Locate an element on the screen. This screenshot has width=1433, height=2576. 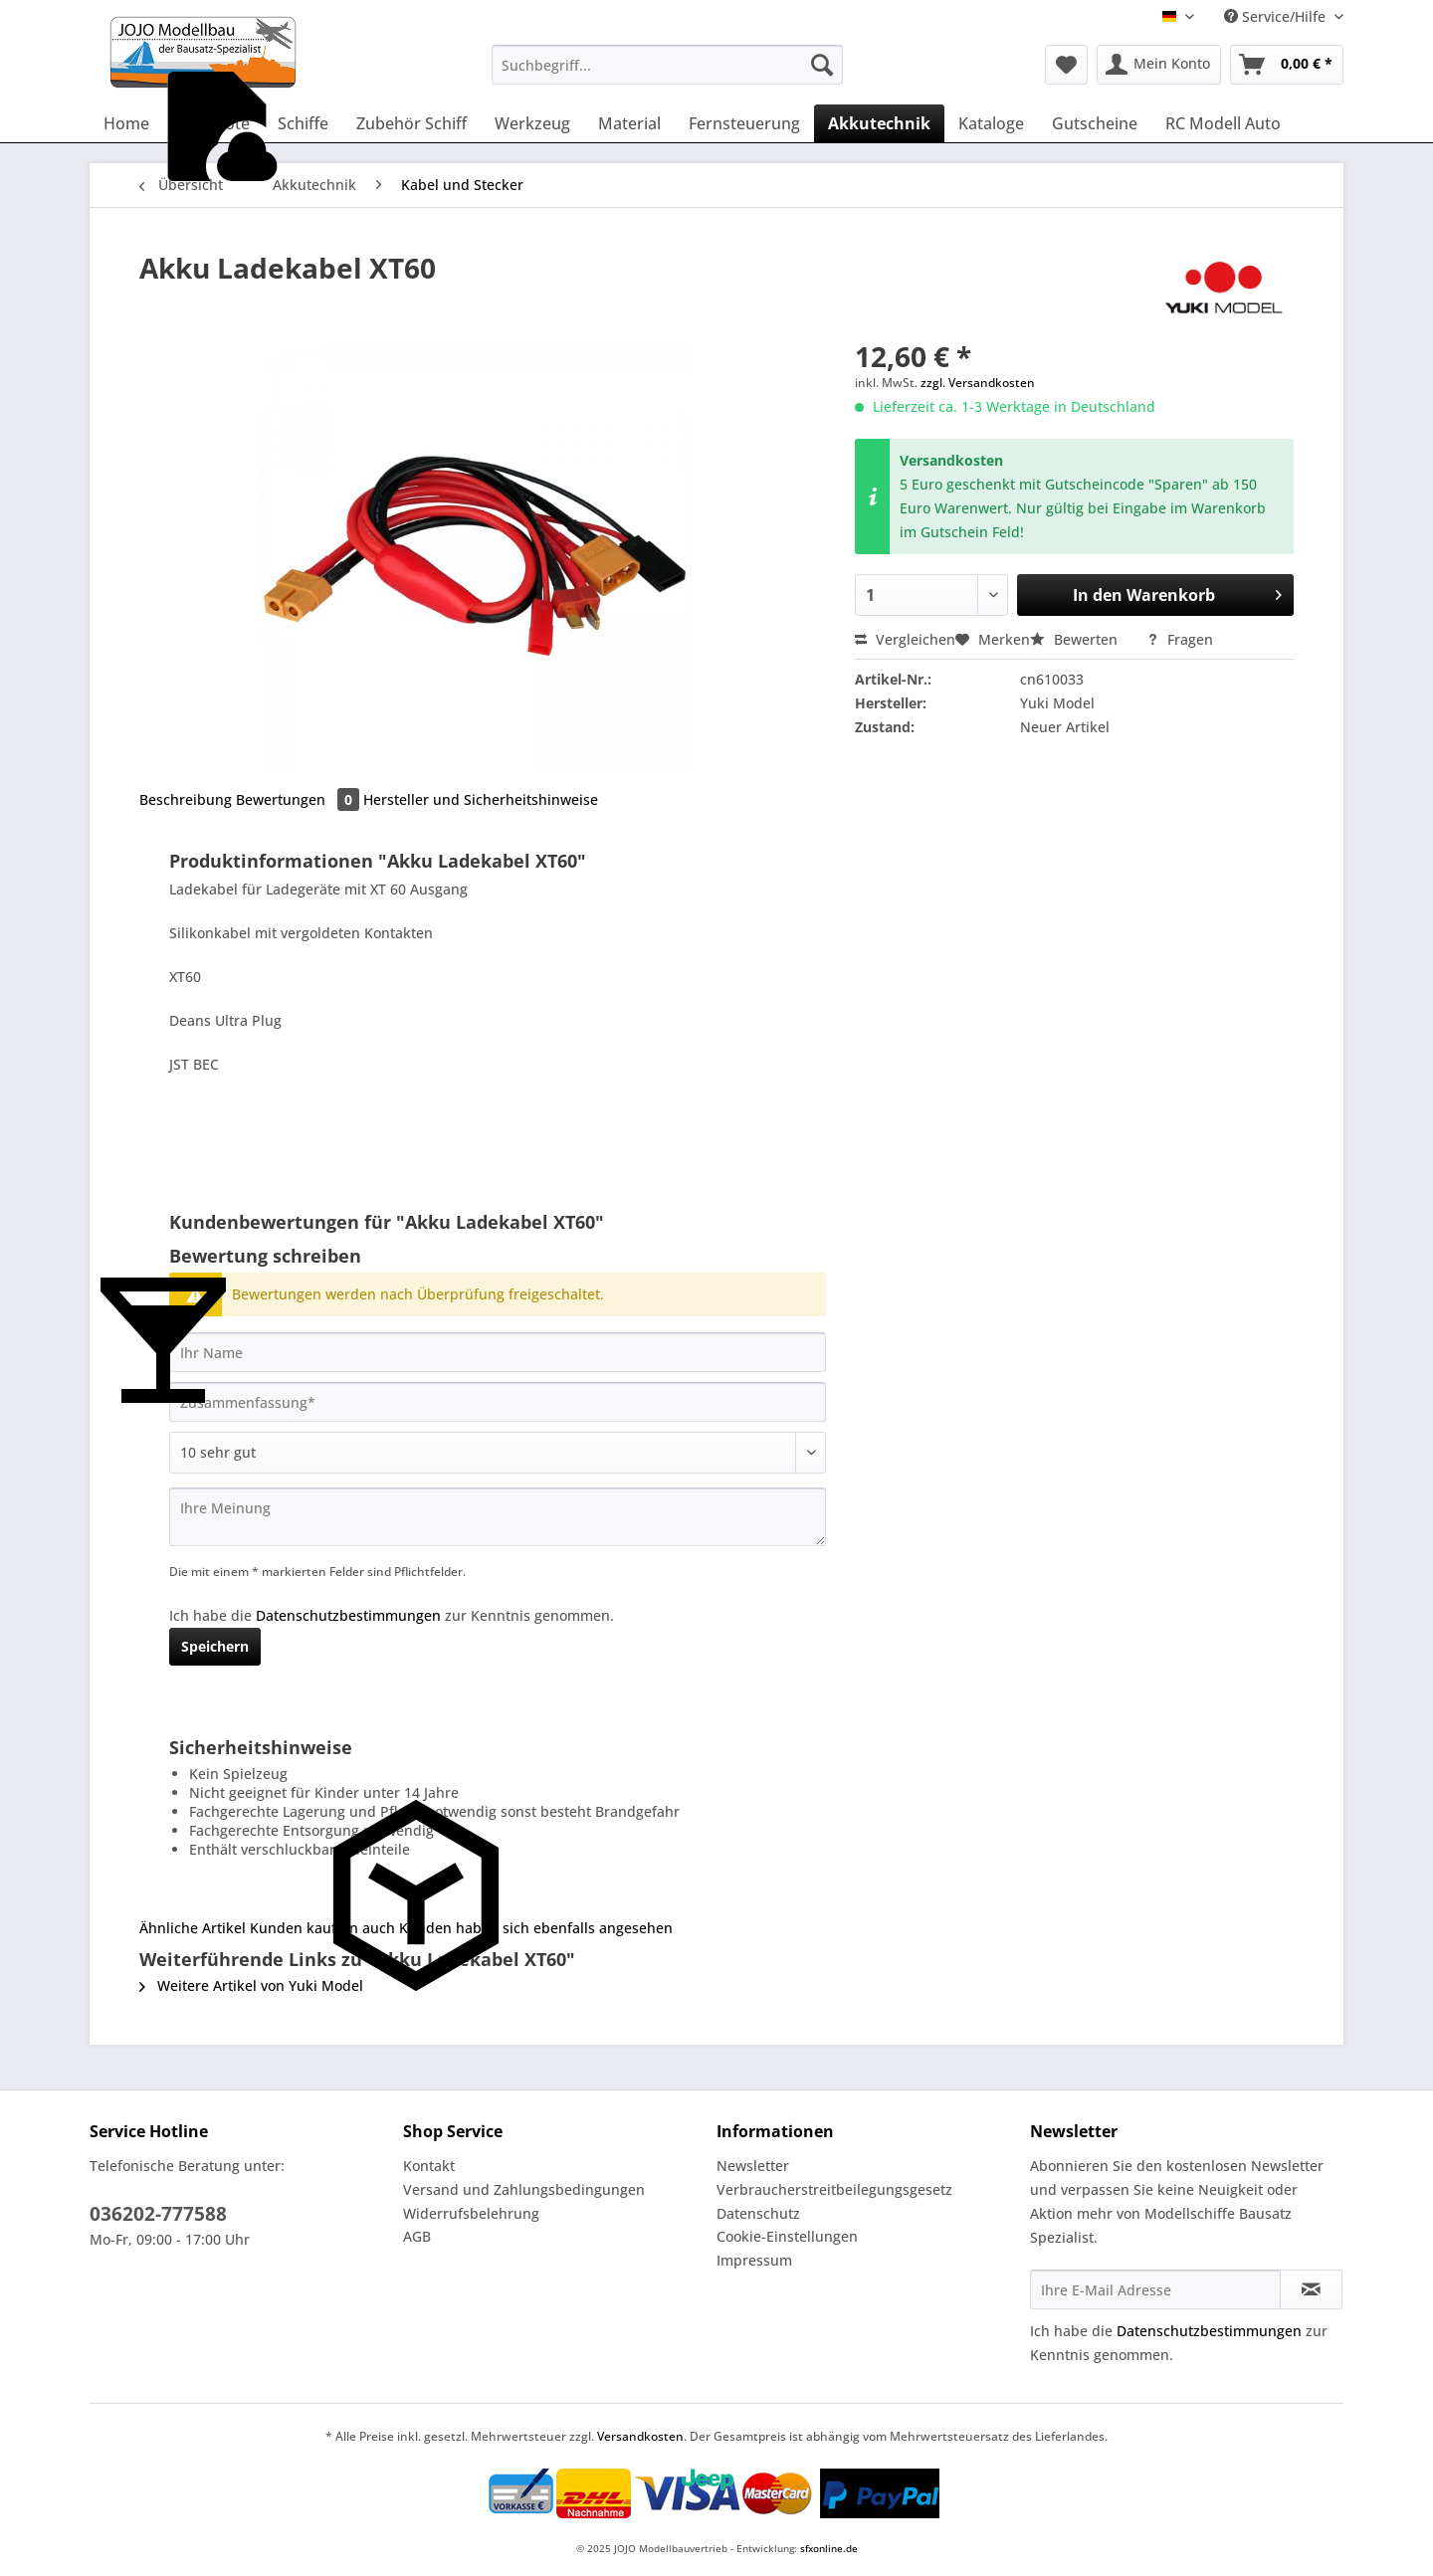
access cloud-synced documents is located at coordinates (217, 126).